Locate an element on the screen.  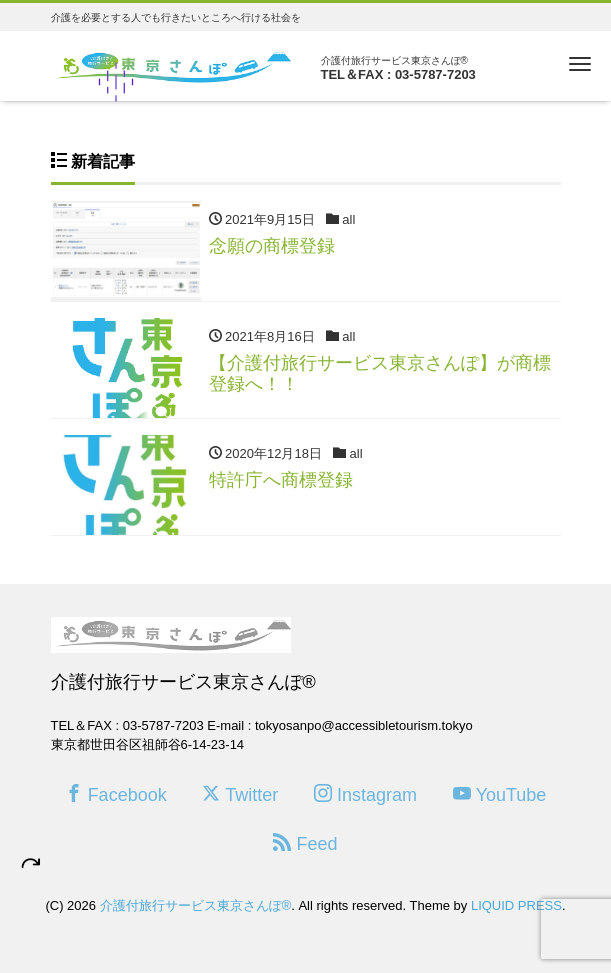
open google podcasts is located at coordinates (116, 82).